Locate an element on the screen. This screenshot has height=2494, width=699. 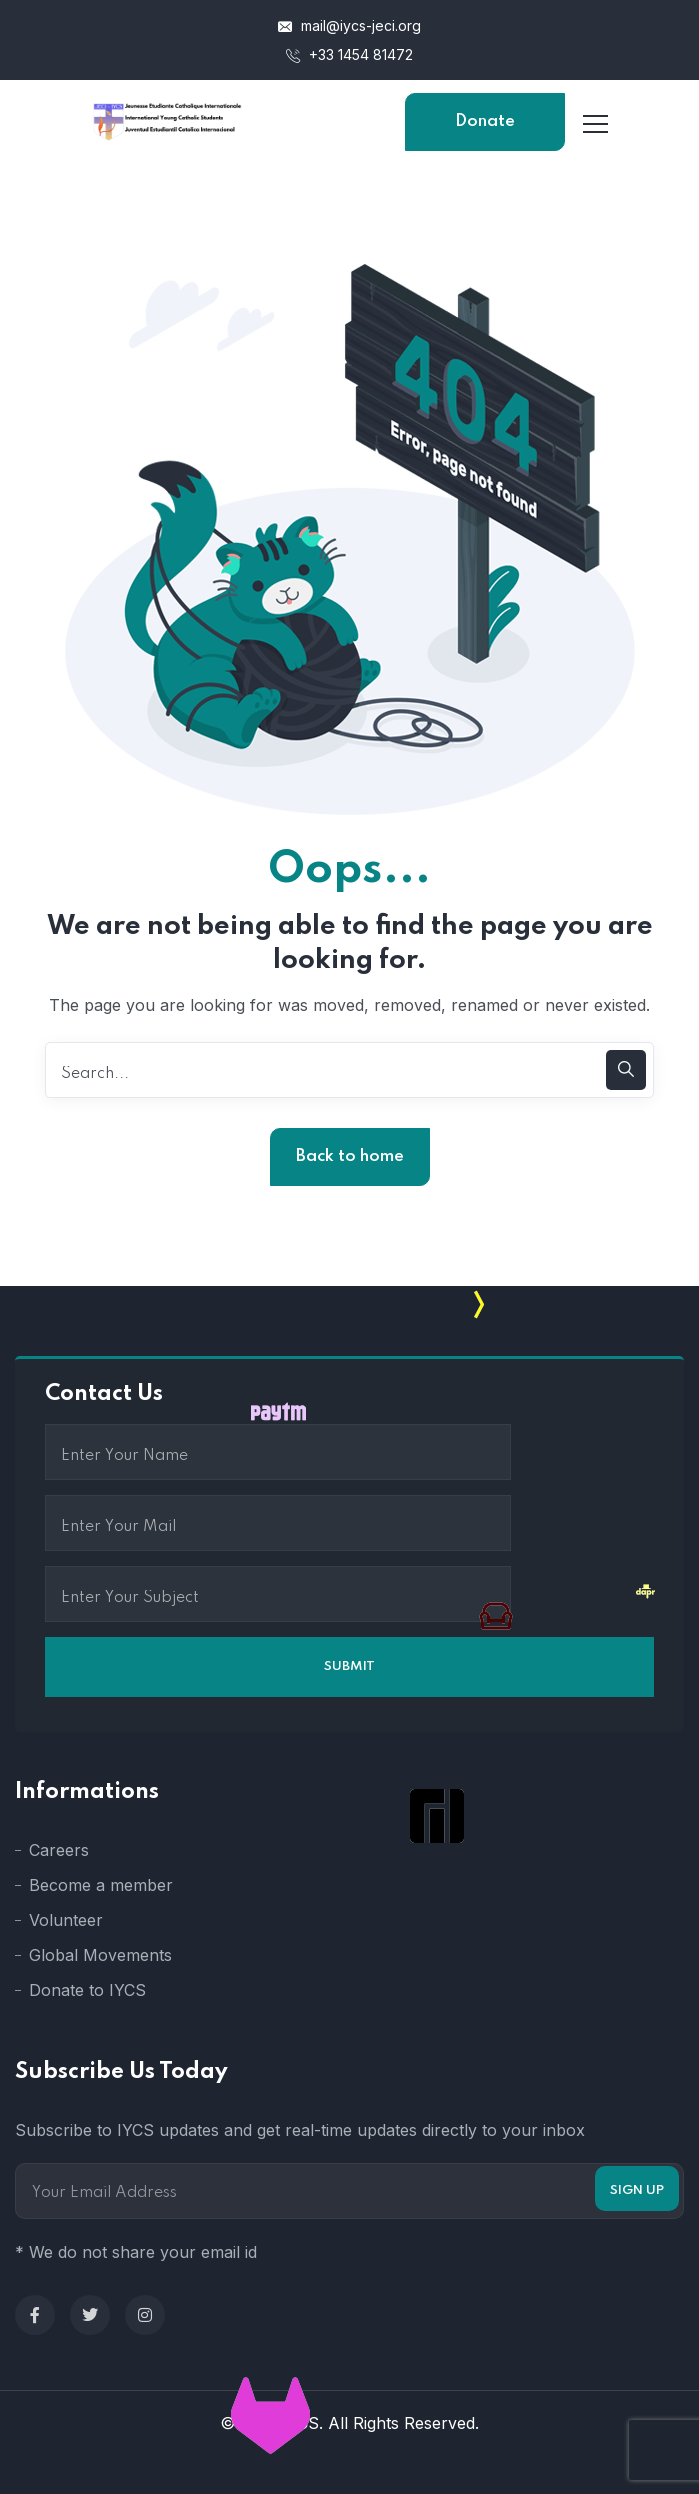
dapr distributed application runtime logo is located at coordinates (645, 1591).